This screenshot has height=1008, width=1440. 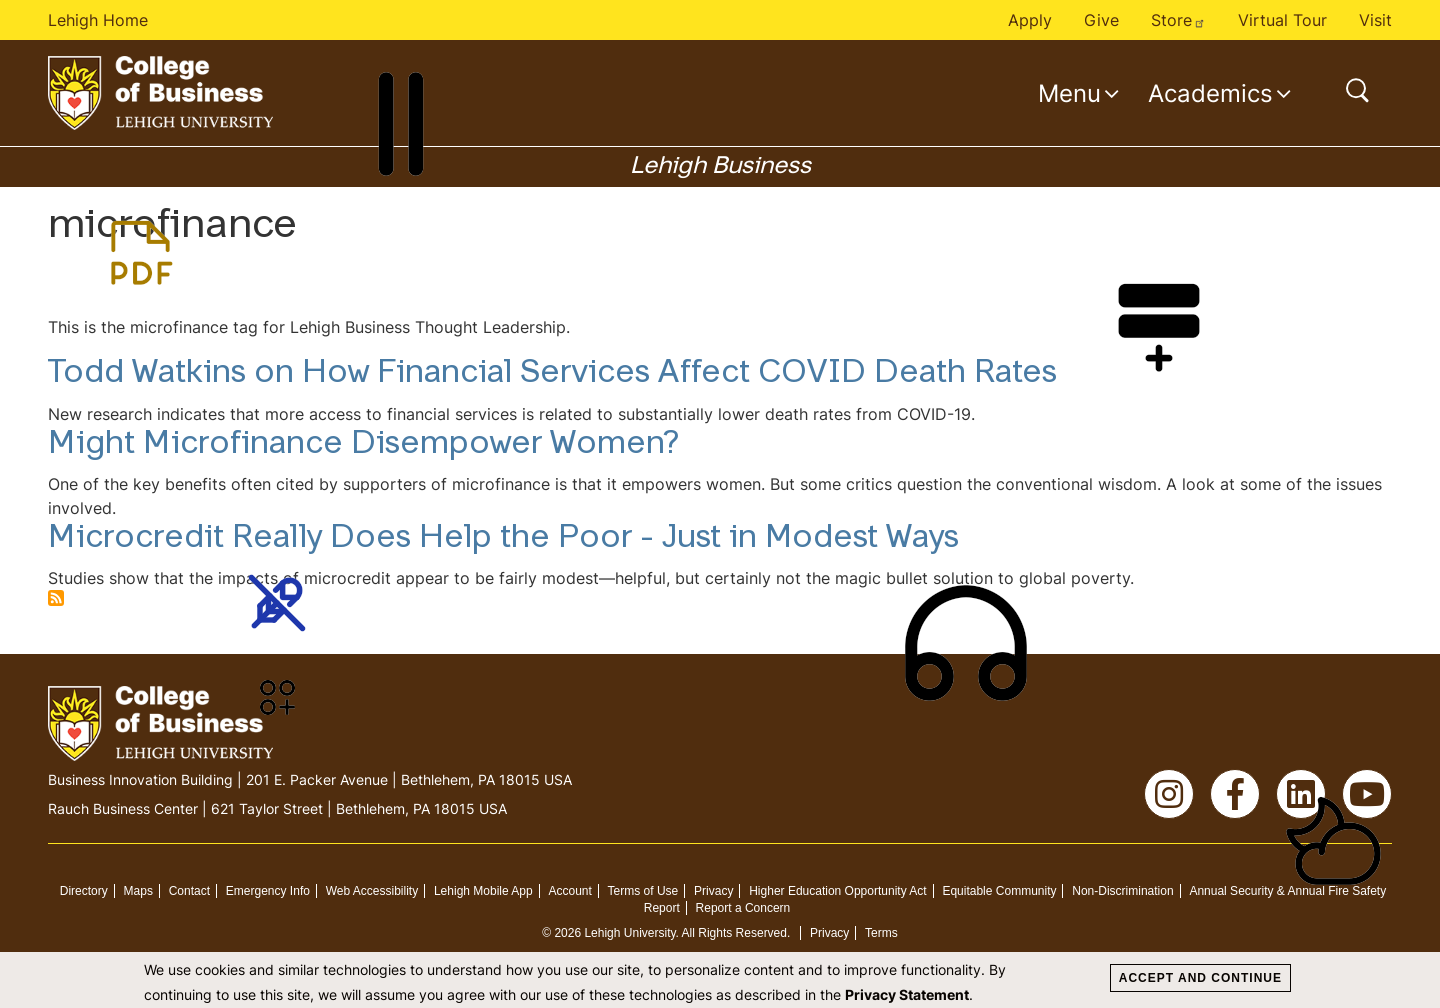 What do you see at coordinates (966, 646) in the screenshot?
I see `access audio or music settings` at bounding box center [966, 646].